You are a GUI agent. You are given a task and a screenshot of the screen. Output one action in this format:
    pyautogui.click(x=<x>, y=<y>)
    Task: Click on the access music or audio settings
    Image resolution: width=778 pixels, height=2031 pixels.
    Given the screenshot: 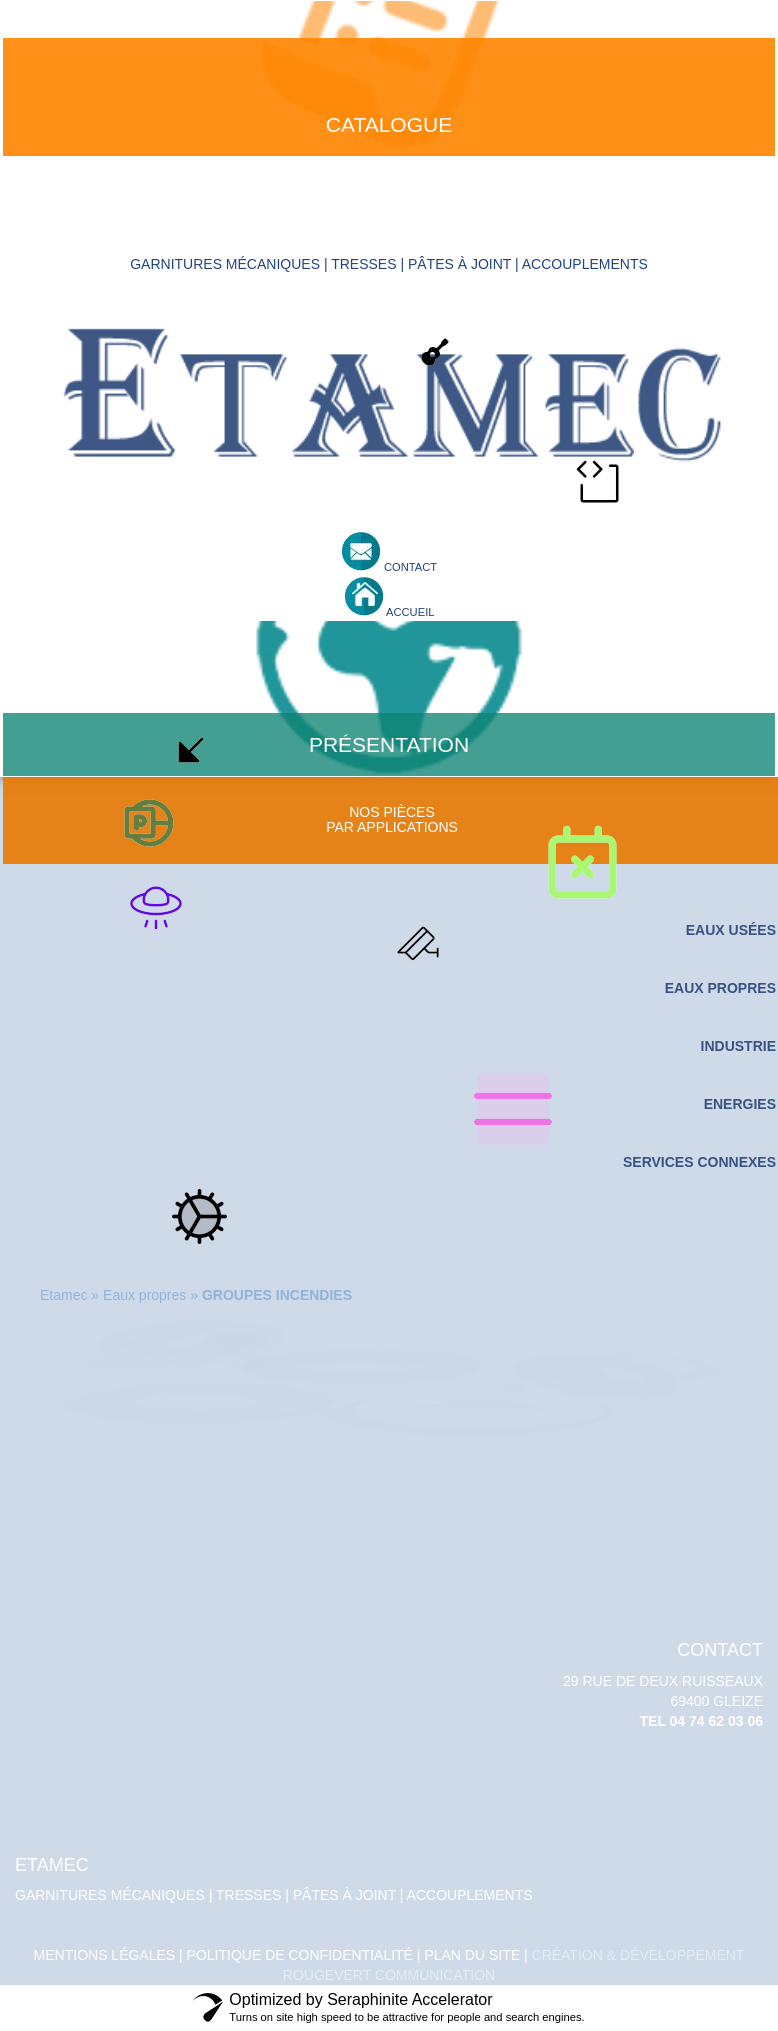 What is the action you would take?
    pyautogui.click(x=435, y=352)
    